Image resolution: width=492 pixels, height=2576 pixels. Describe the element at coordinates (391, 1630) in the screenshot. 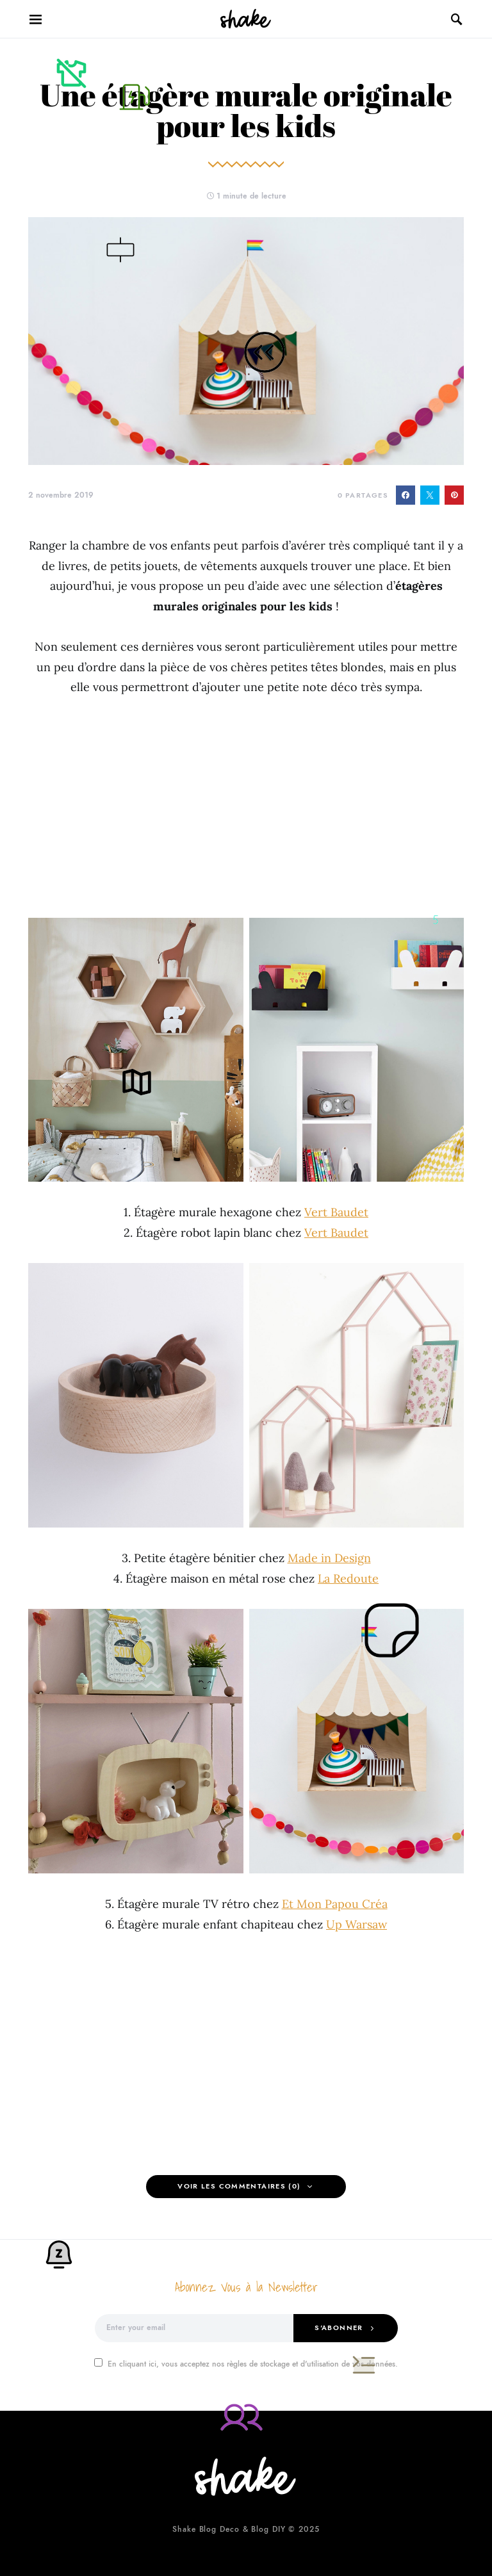

I see `add a sticker to your message` at that location.